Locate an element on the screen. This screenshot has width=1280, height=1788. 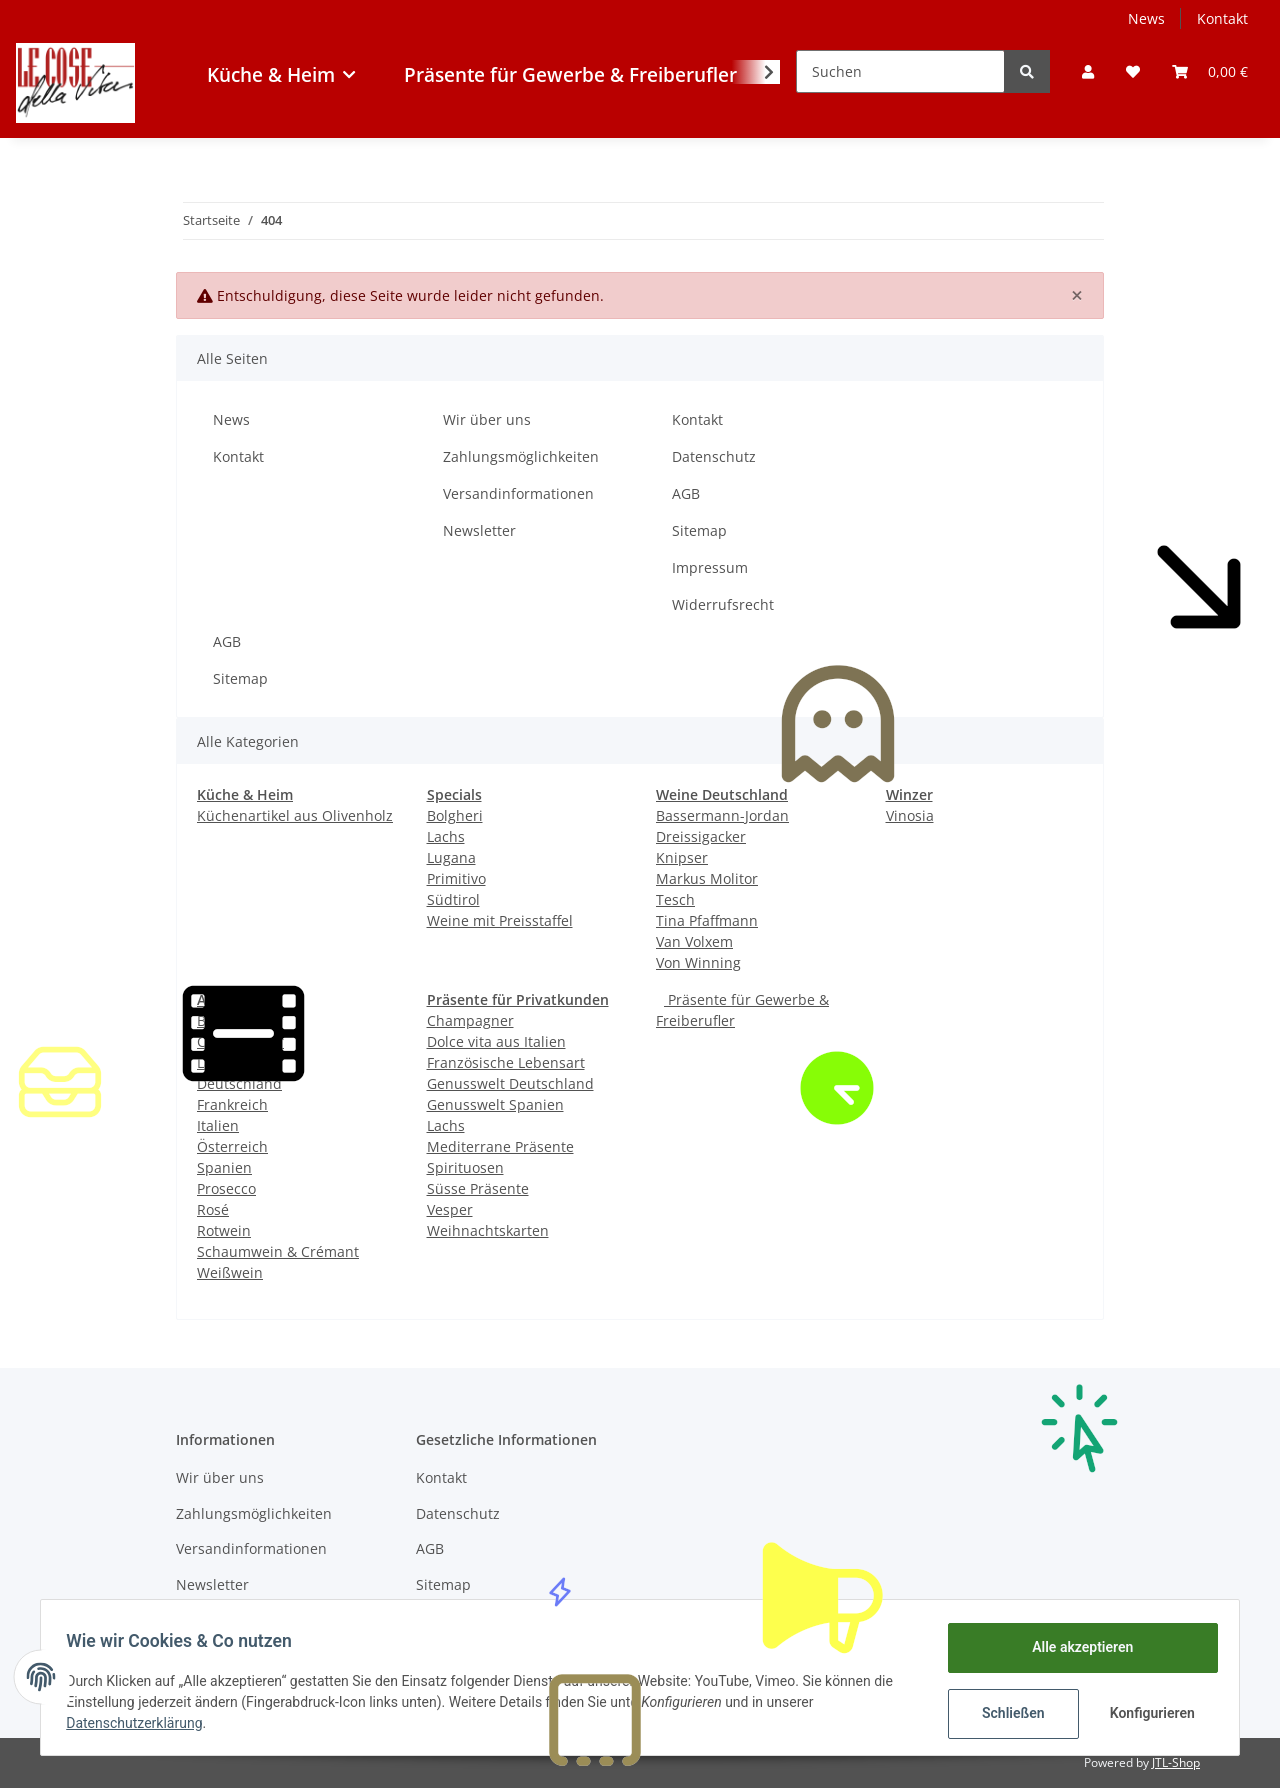
enable ghost mode or incognito browsing is located at coordinates (838, 726).